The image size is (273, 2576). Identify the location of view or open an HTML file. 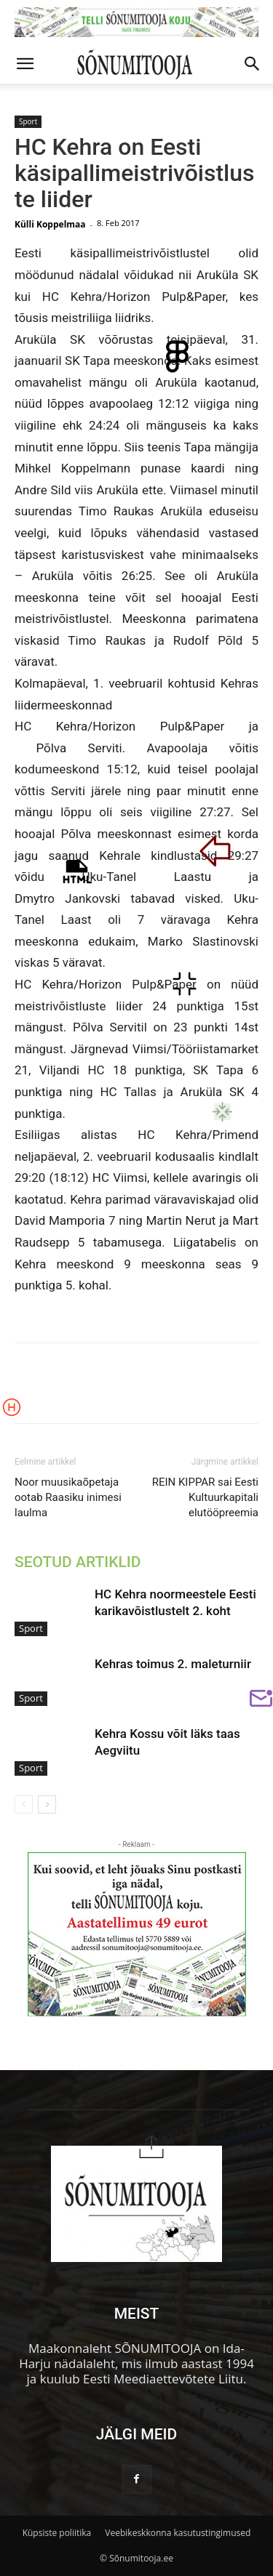
(76, 872).